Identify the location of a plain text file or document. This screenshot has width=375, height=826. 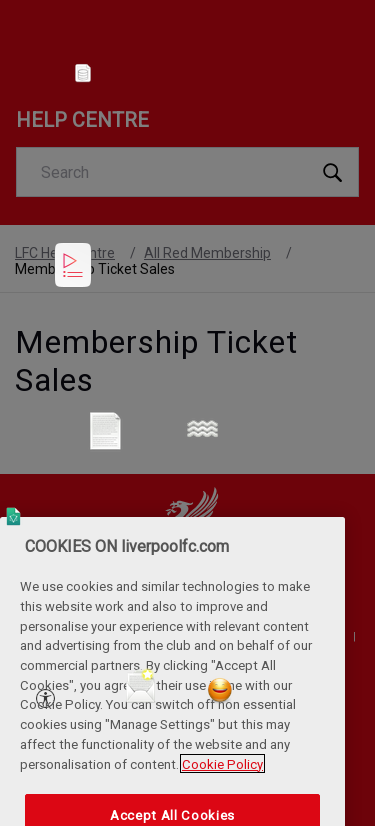
(106, 431).